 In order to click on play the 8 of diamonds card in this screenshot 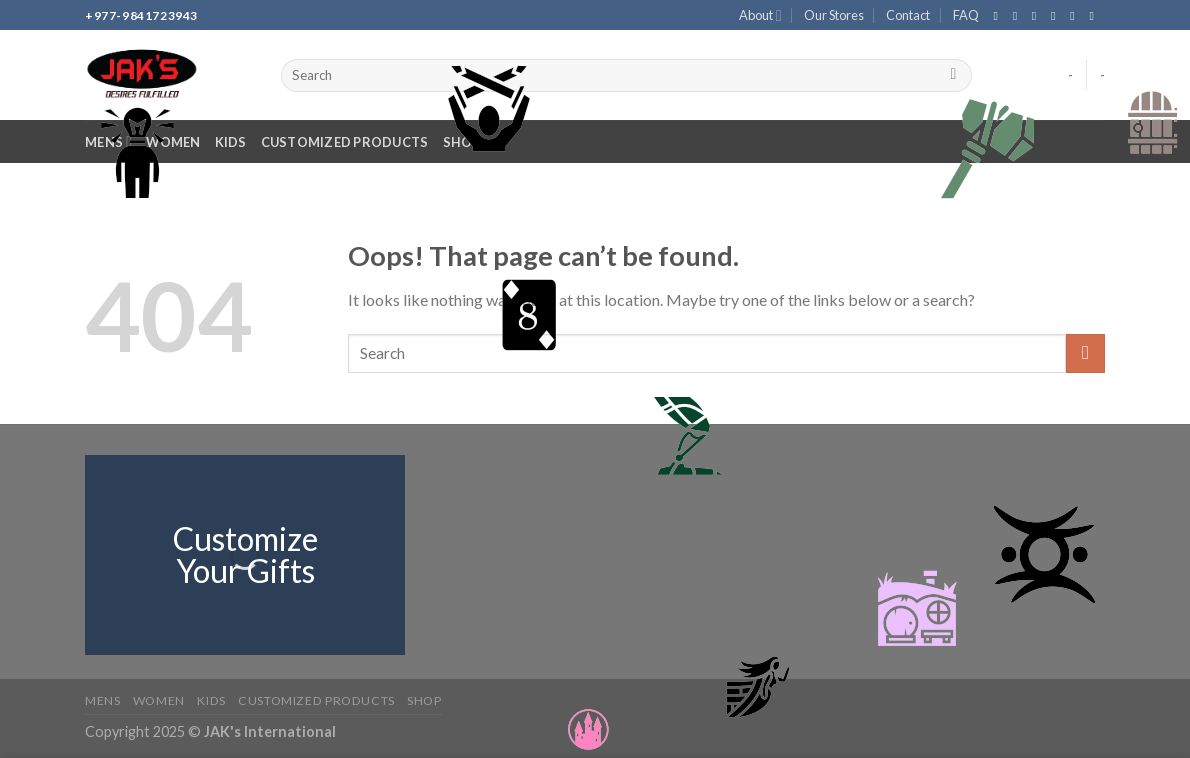, I will do `click(529, 315)`.